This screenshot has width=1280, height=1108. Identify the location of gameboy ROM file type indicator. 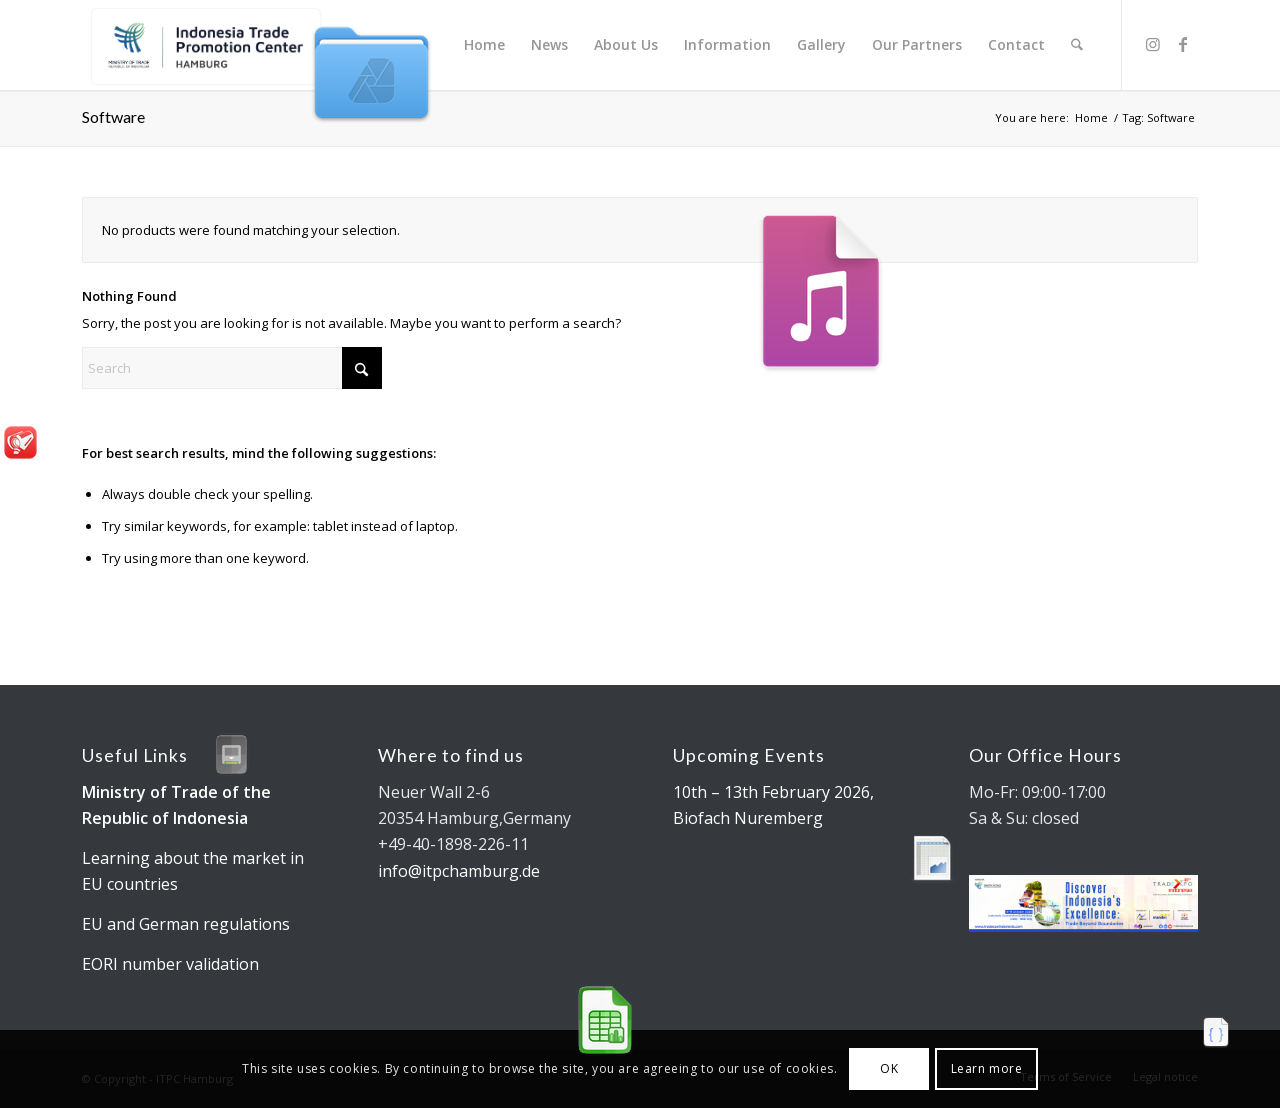
(231, 754).